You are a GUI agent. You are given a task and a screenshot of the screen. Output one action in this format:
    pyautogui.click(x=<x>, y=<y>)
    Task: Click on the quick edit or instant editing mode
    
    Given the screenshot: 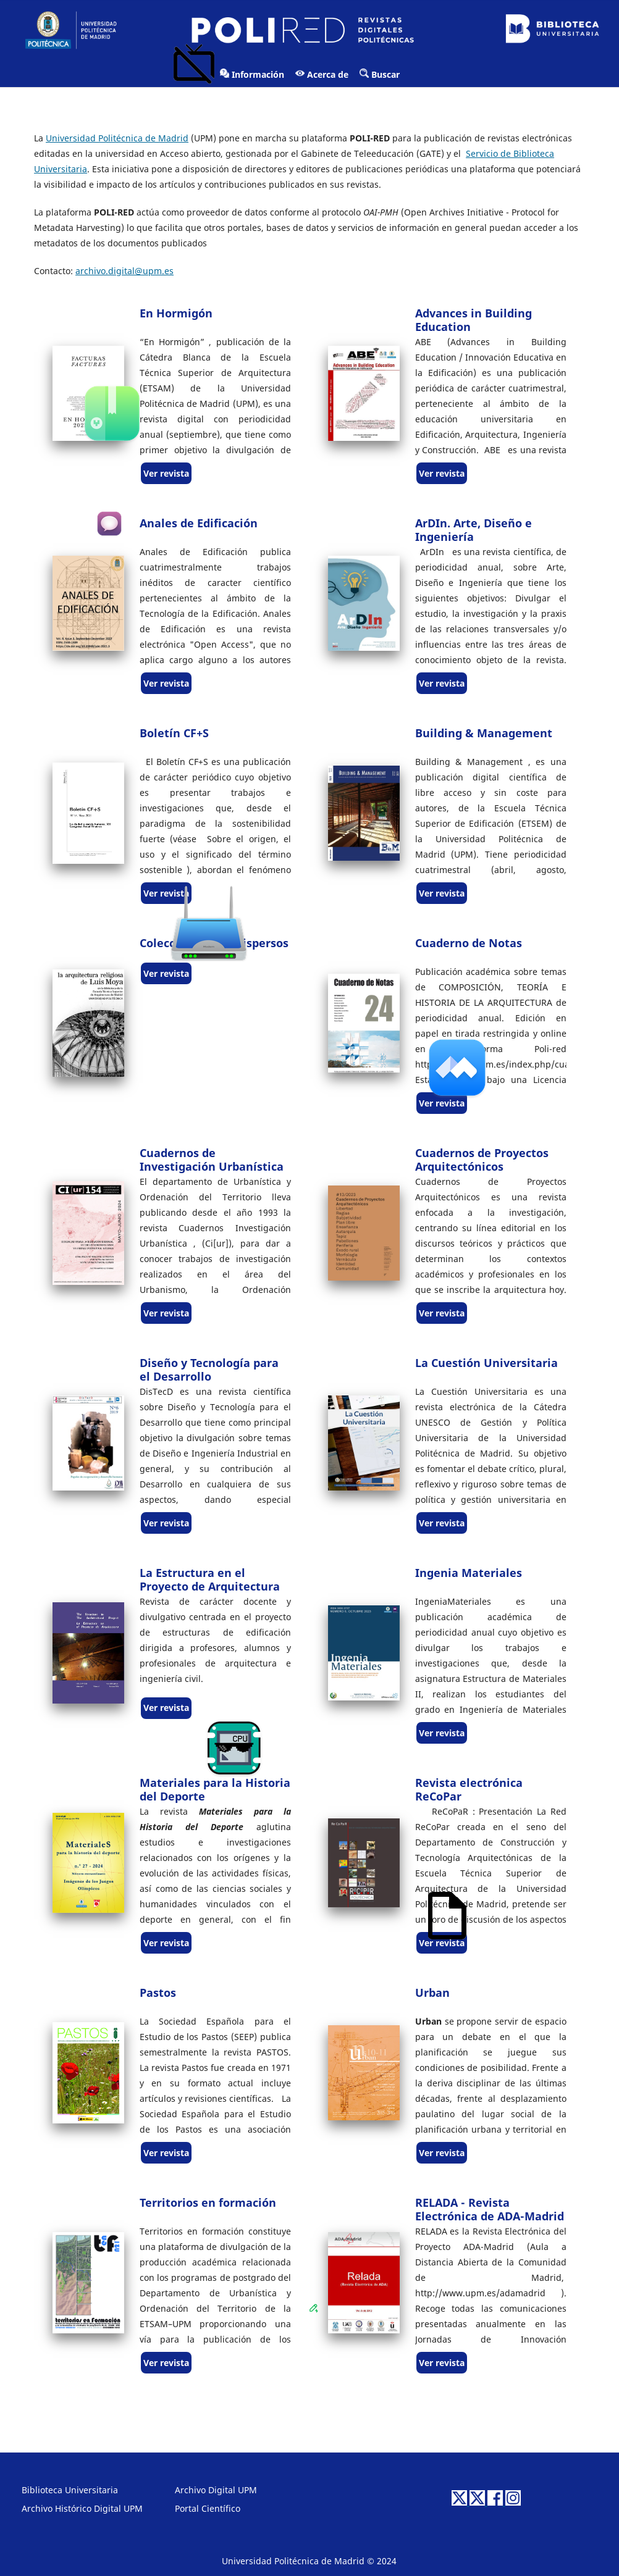 What is the action you would take?
    pyautogui.click(x=313, y=2307)
    